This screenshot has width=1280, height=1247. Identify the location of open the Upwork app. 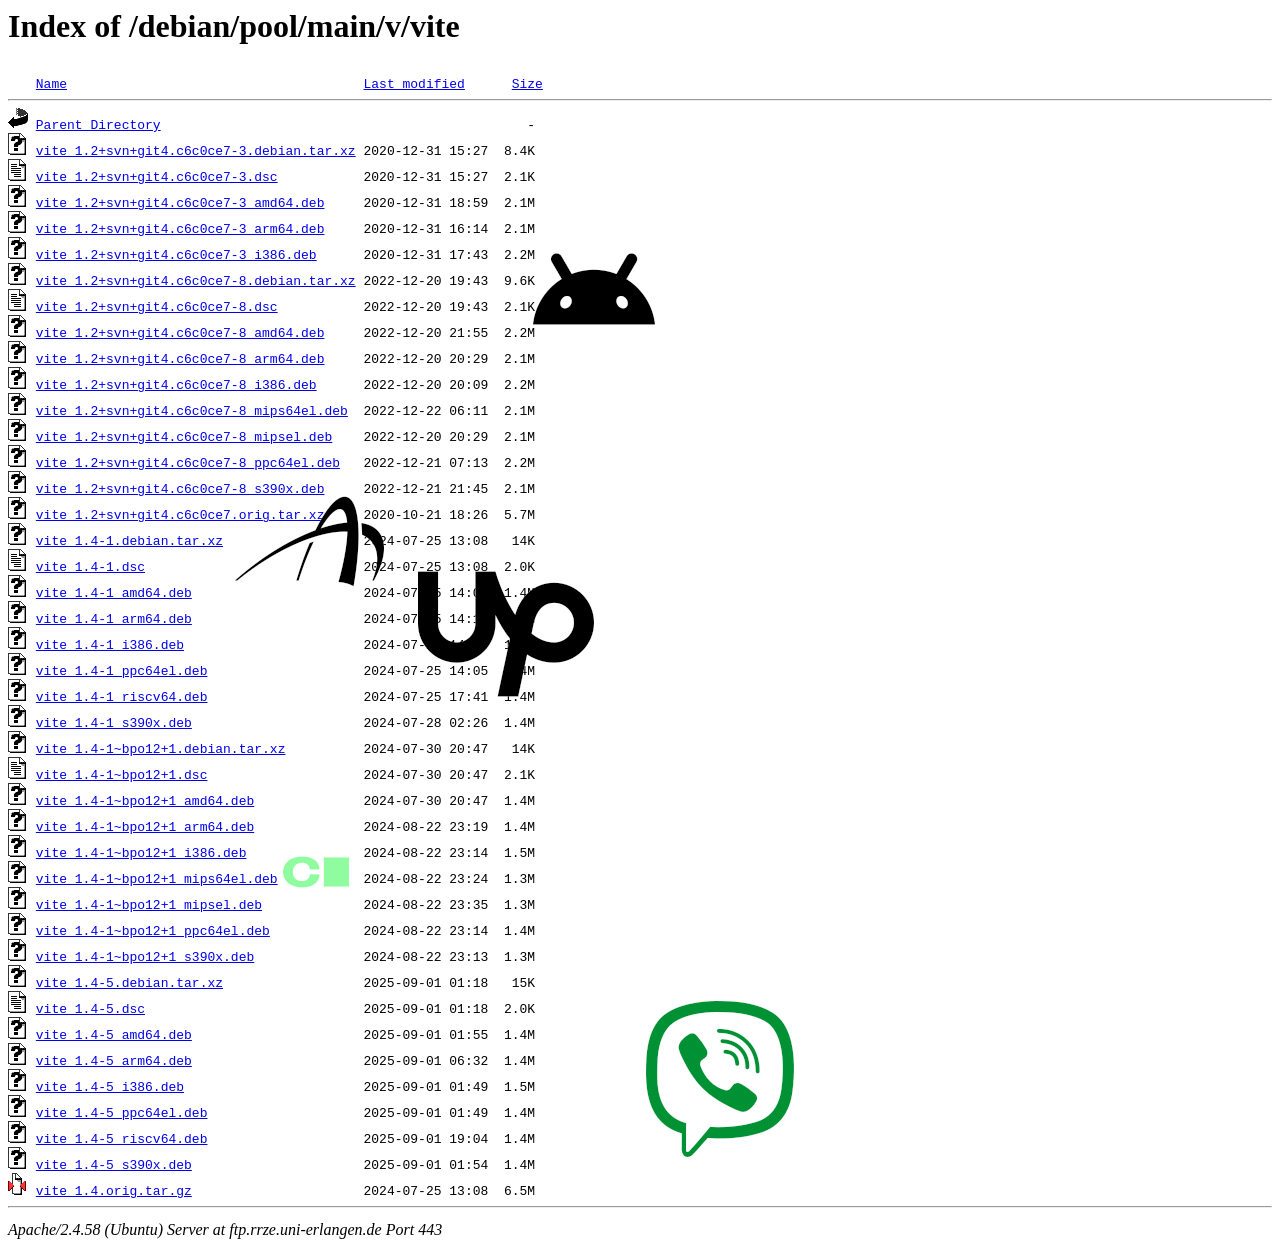
(506, 634).